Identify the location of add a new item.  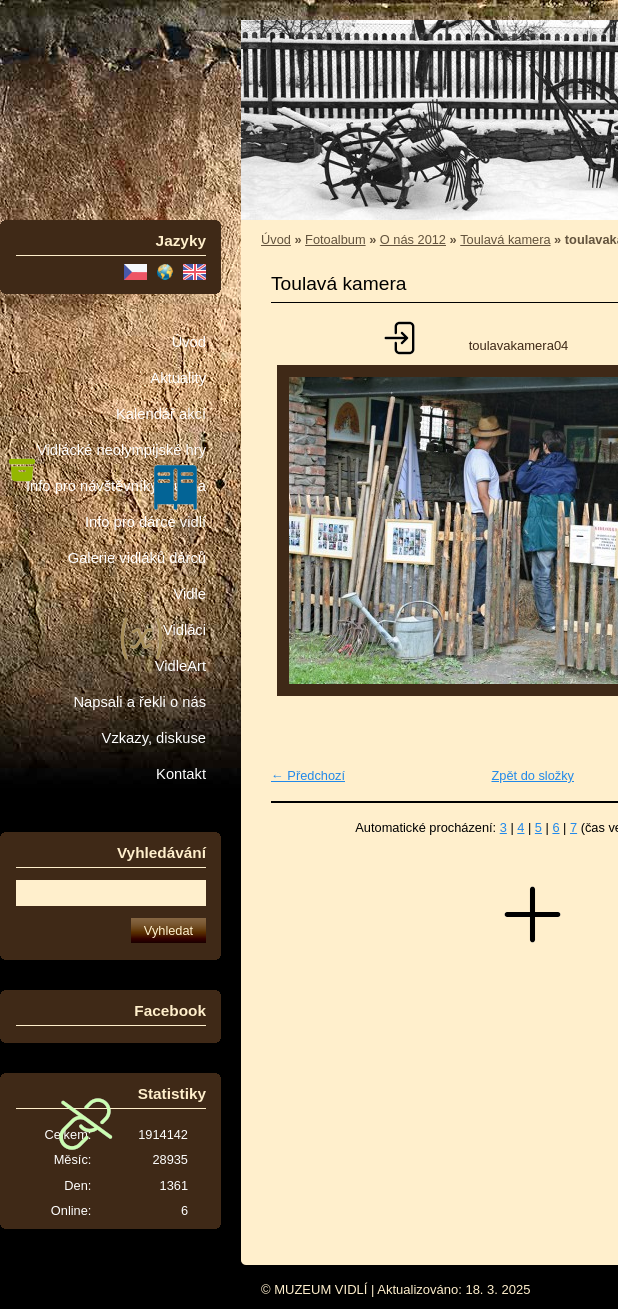
(532, 914).